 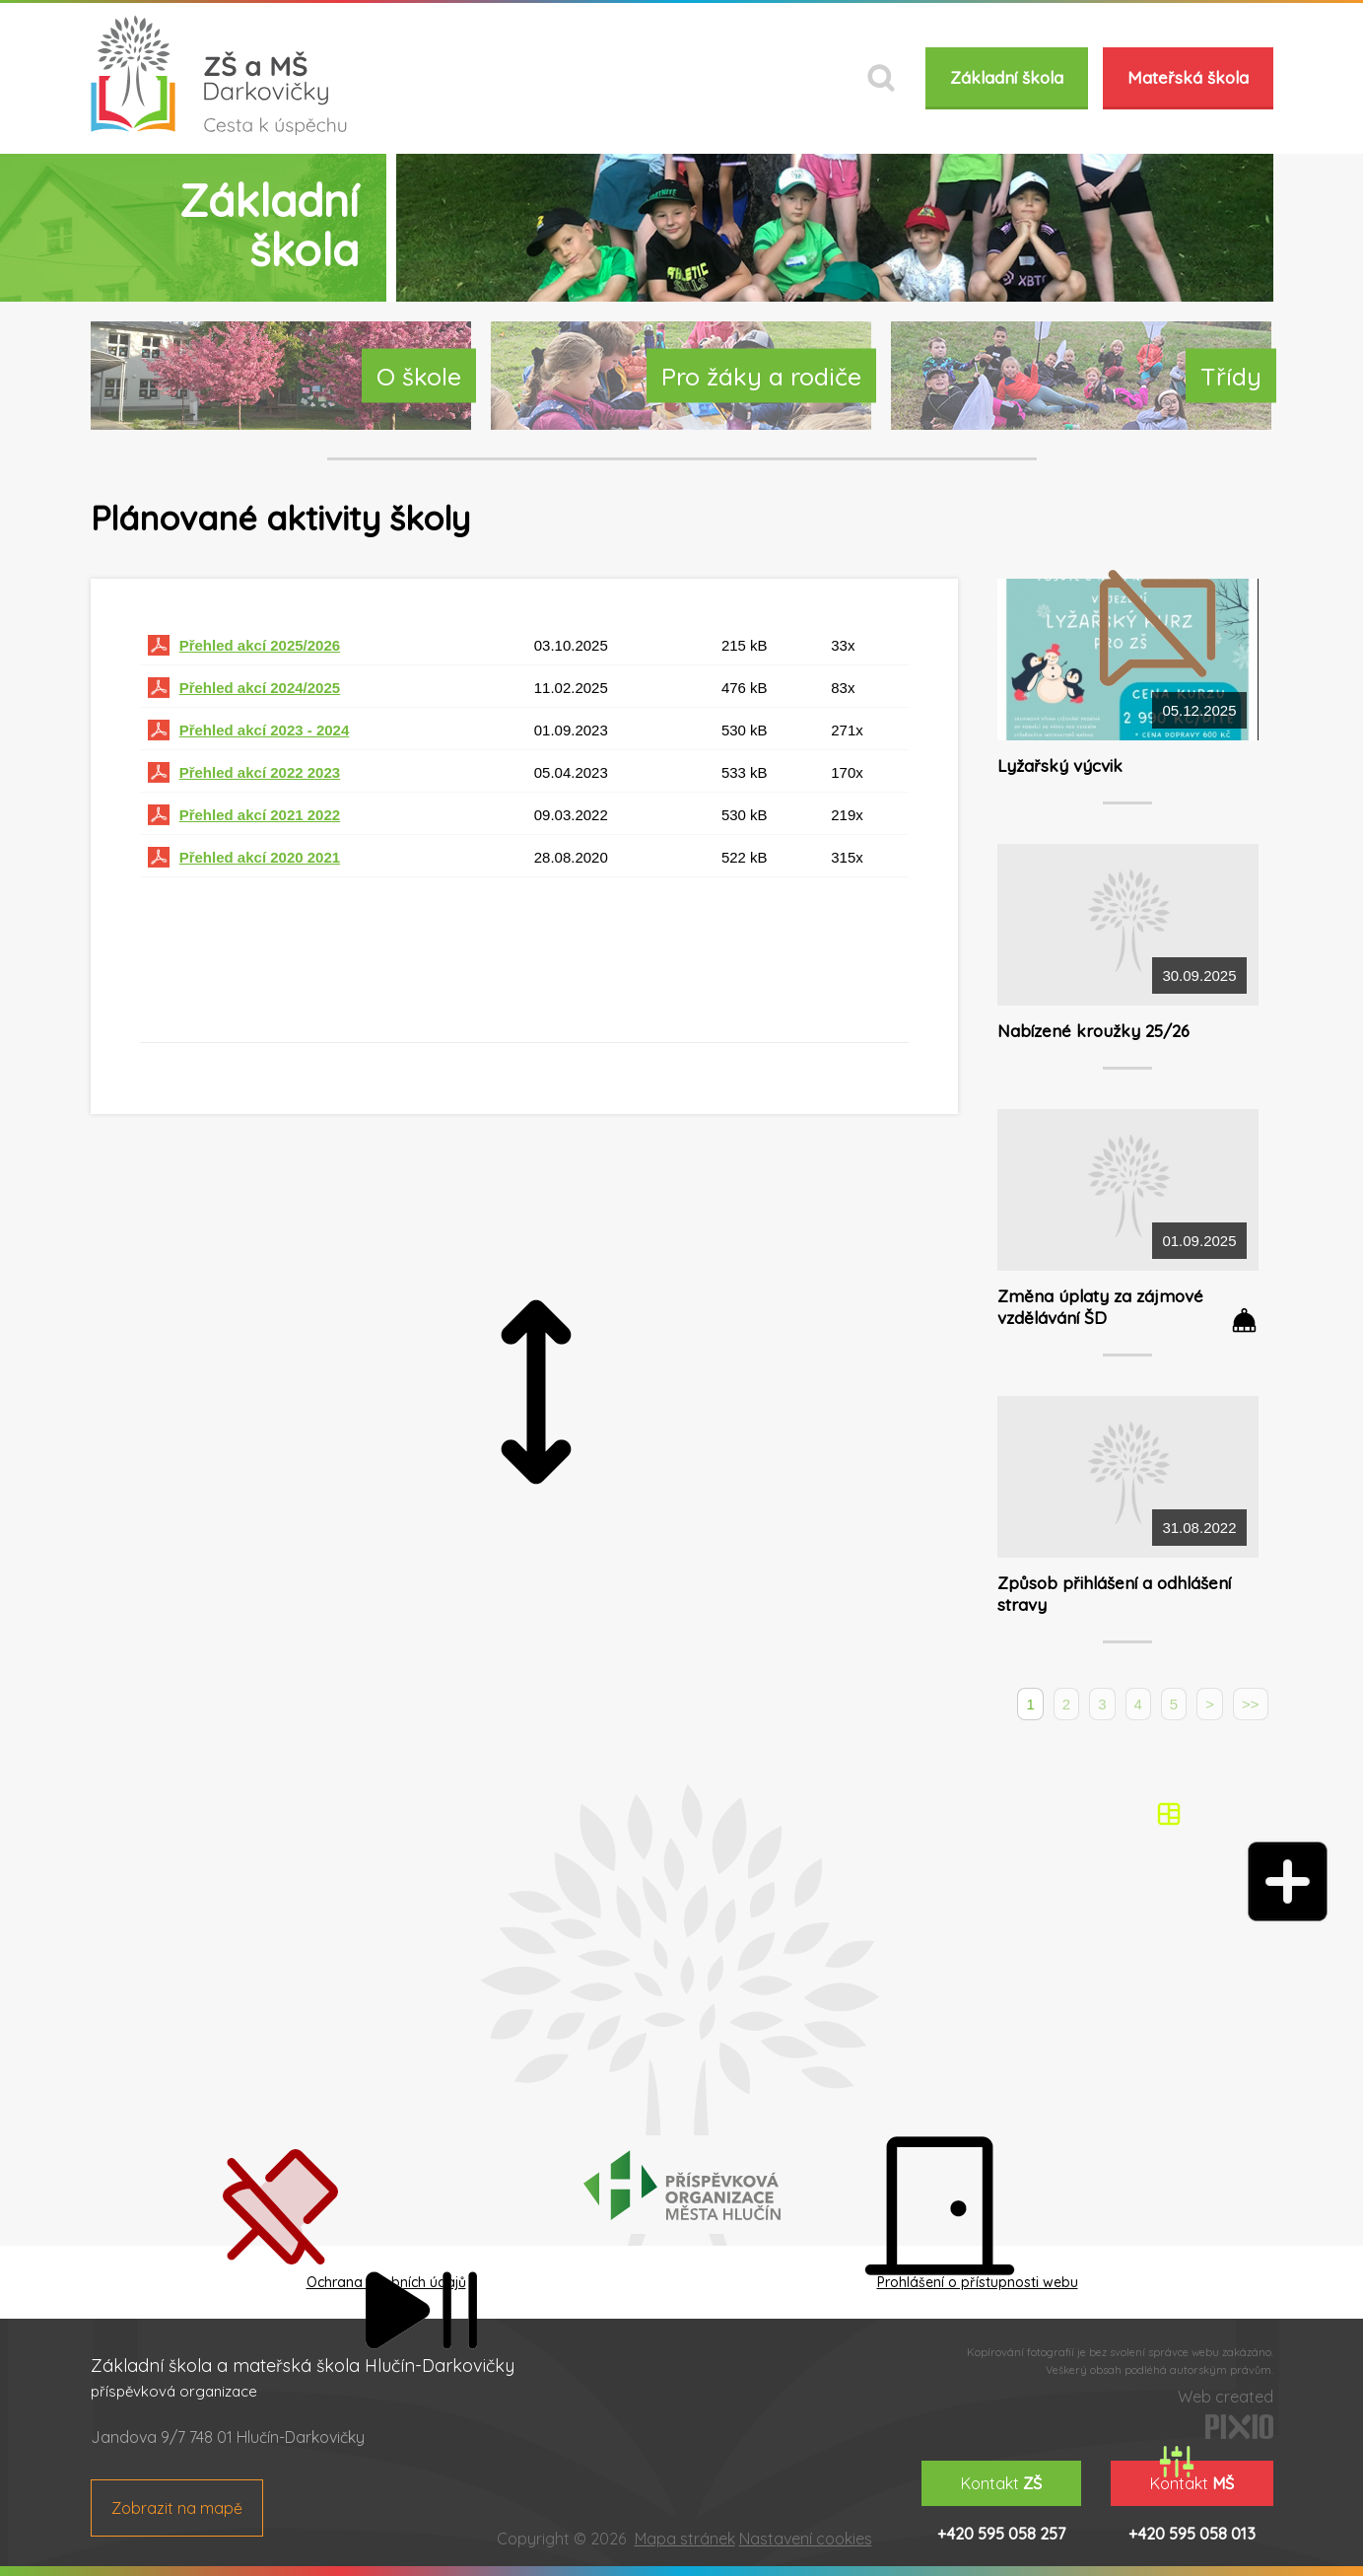 What do you see at coordinates (1244, 1321) in the screenshot?
I see `select winter or cold weather clothing category` at bounding box center [1244, 1321].